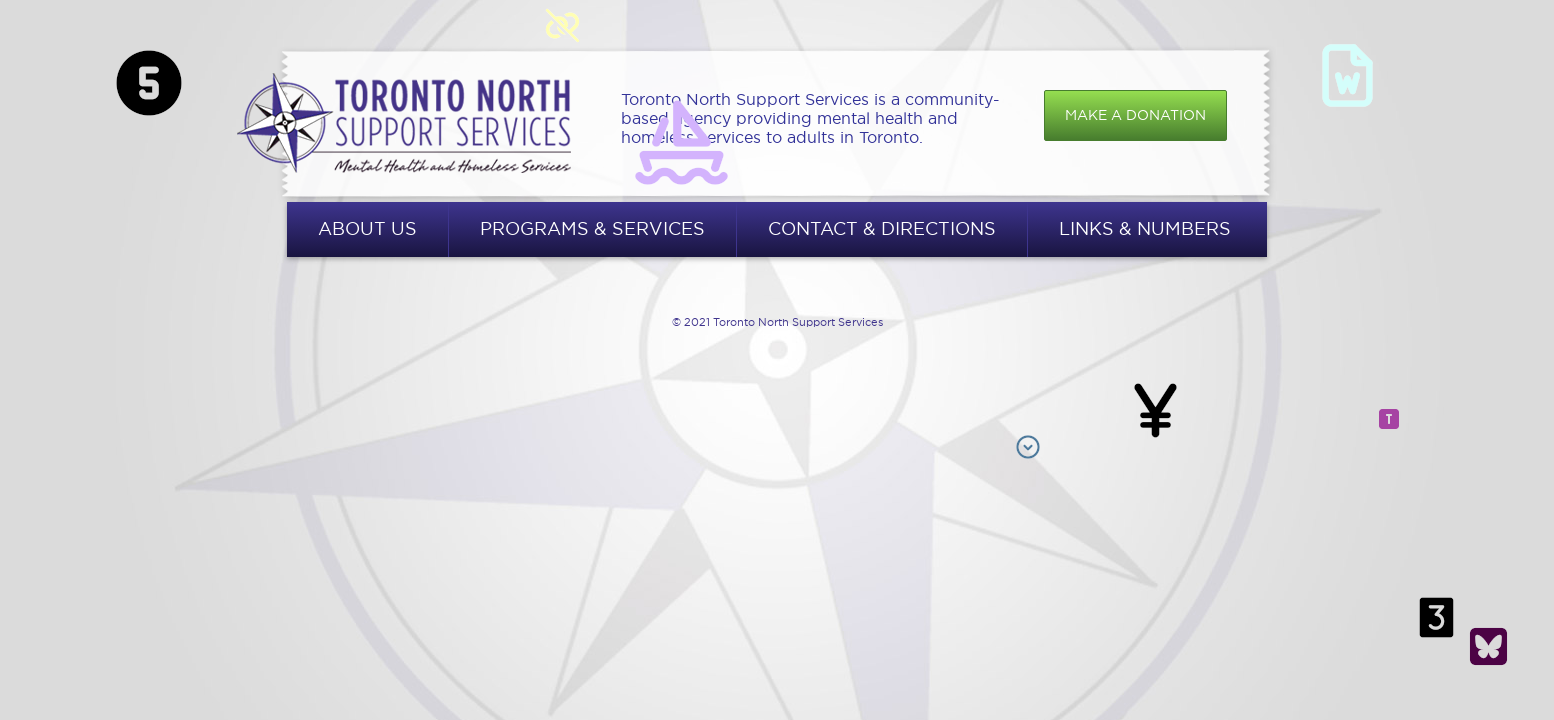  I want to click on expand to show more content, so click(1028, 447).